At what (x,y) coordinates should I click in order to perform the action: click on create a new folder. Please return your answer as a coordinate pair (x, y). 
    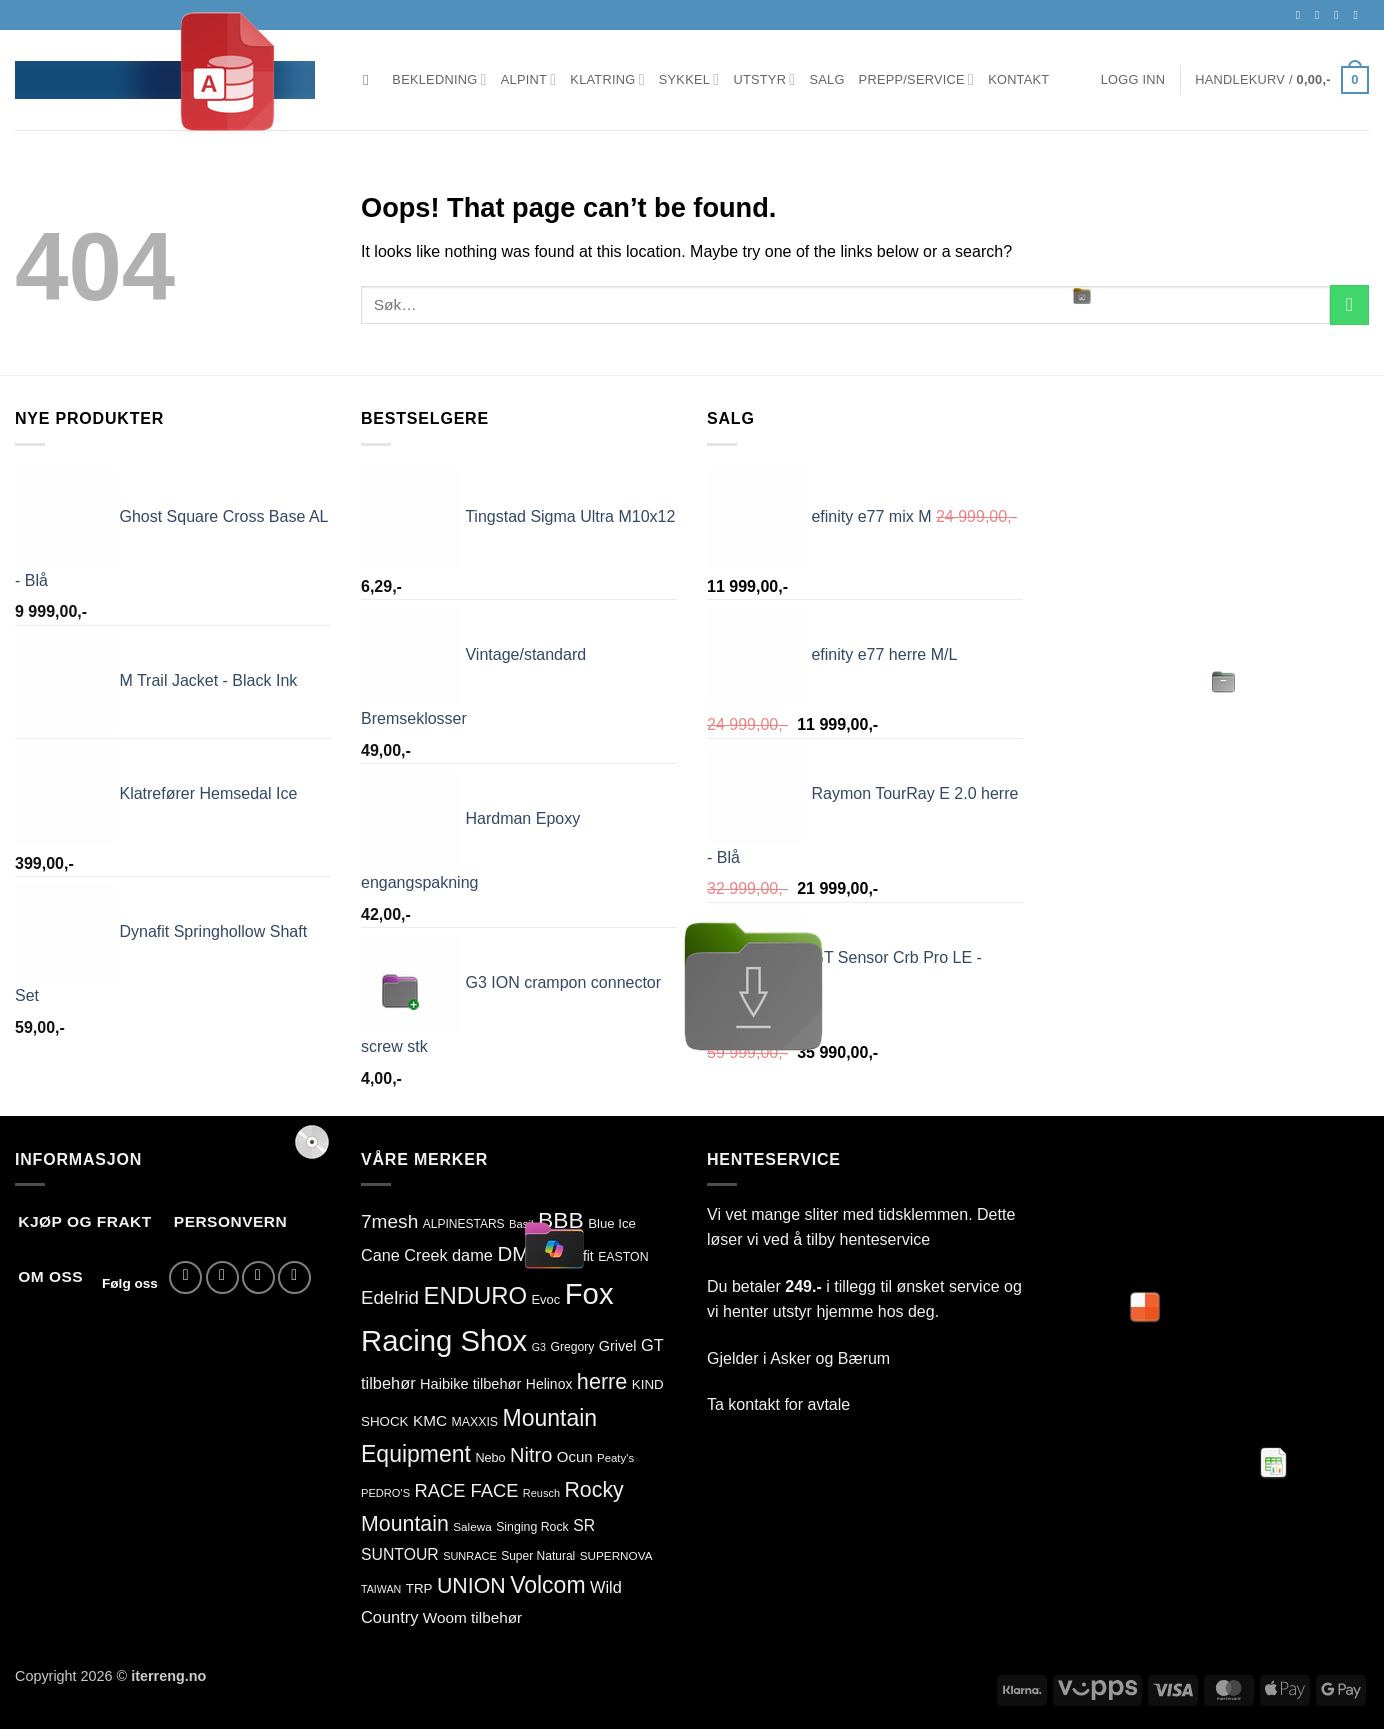
    Looking at the image, I should click on (400, 991).